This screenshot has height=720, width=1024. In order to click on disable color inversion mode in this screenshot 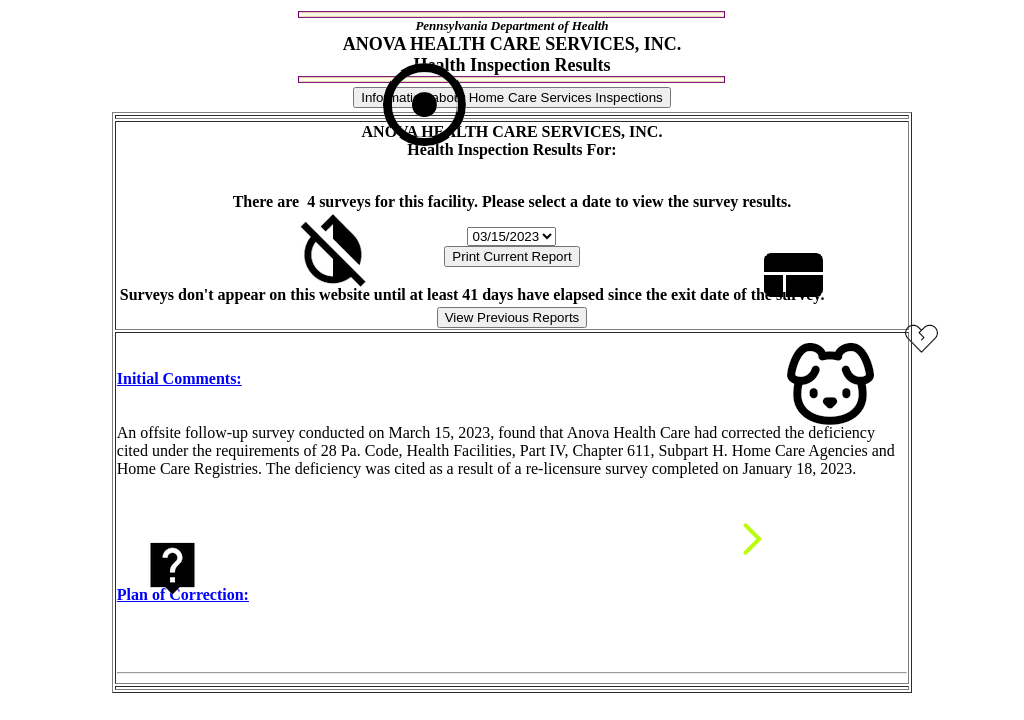, I will do `click(333, 249)`.